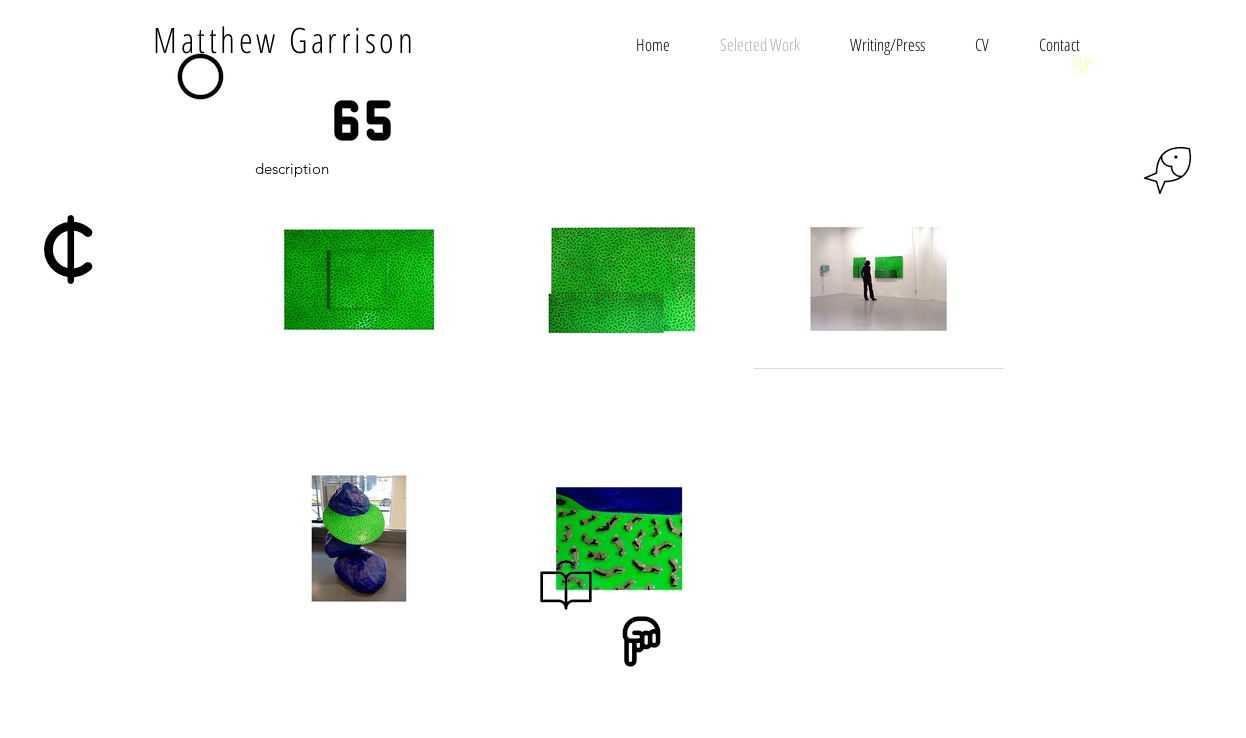 The height and width of the screenshot is (738, 1246). Describe the element at coordinates (566, 584) in the screenshot. I see `view user profile or contact details` at that location.